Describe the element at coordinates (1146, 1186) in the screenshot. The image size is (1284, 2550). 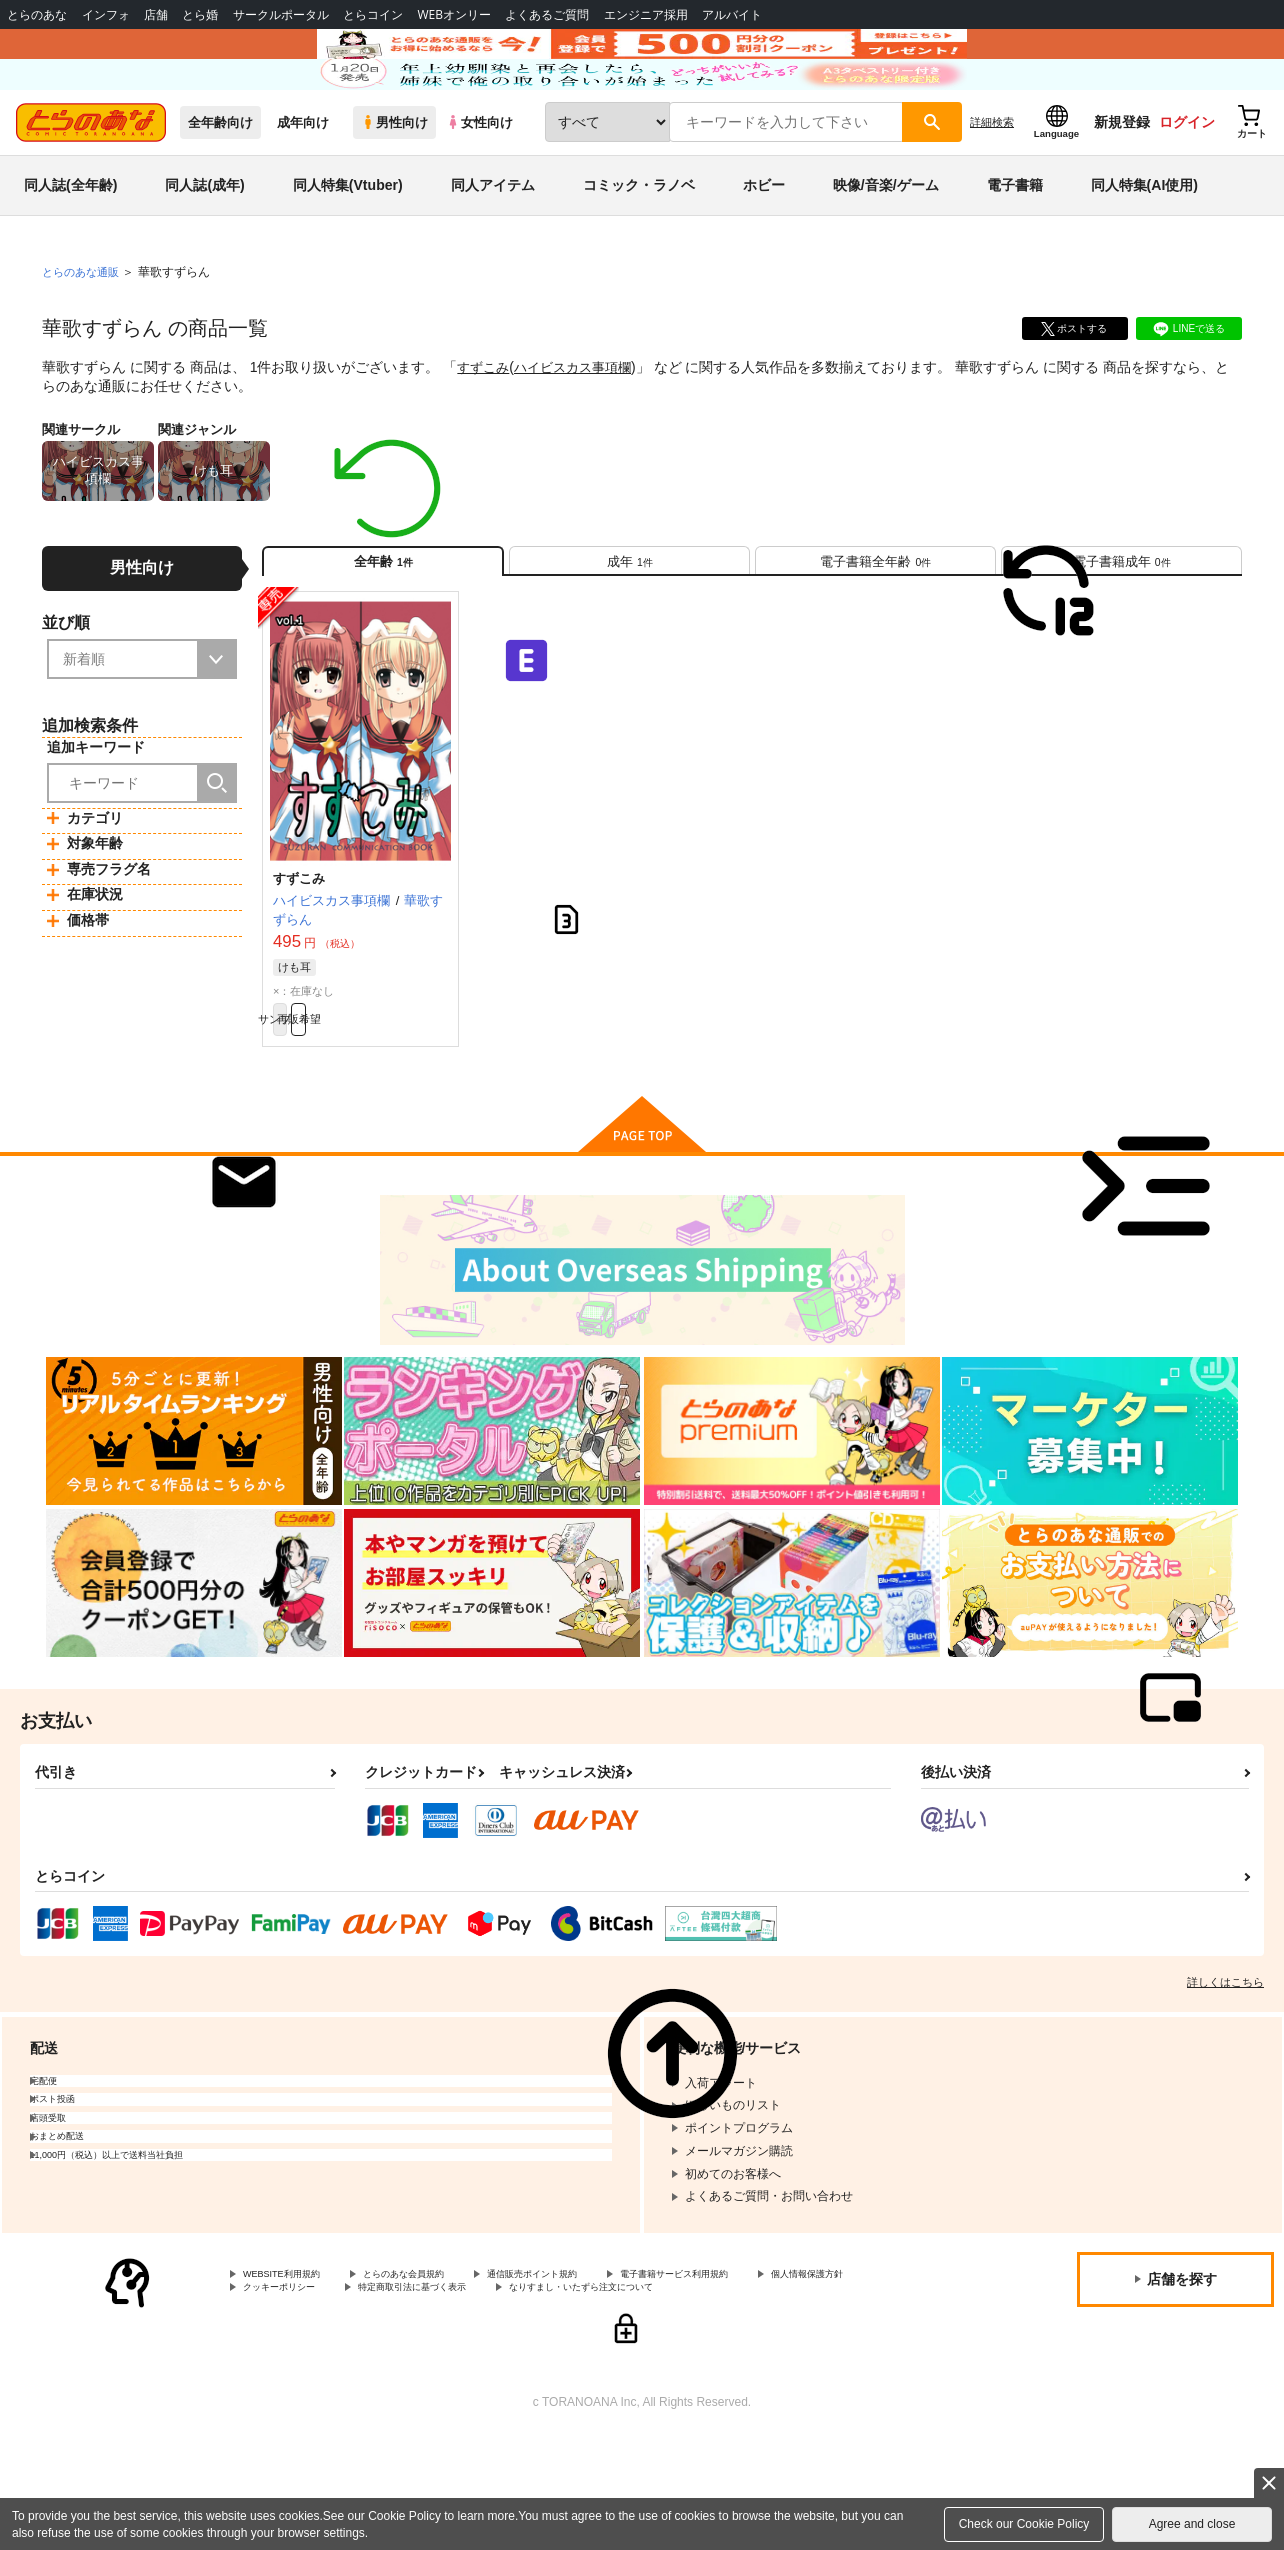
I see `increase text indentation` at that location.